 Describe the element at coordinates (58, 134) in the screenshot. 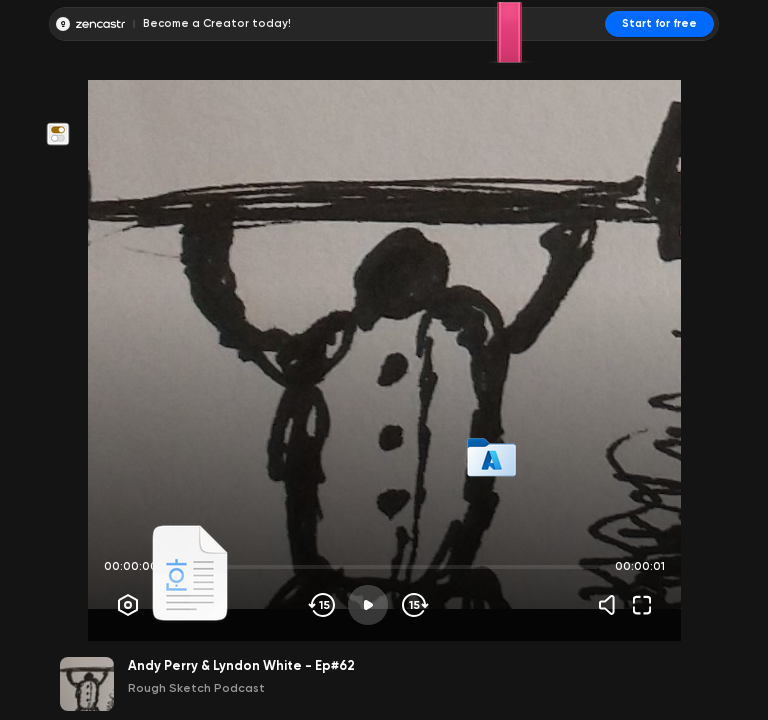

I see `open desktop preferences or settings` at that location.